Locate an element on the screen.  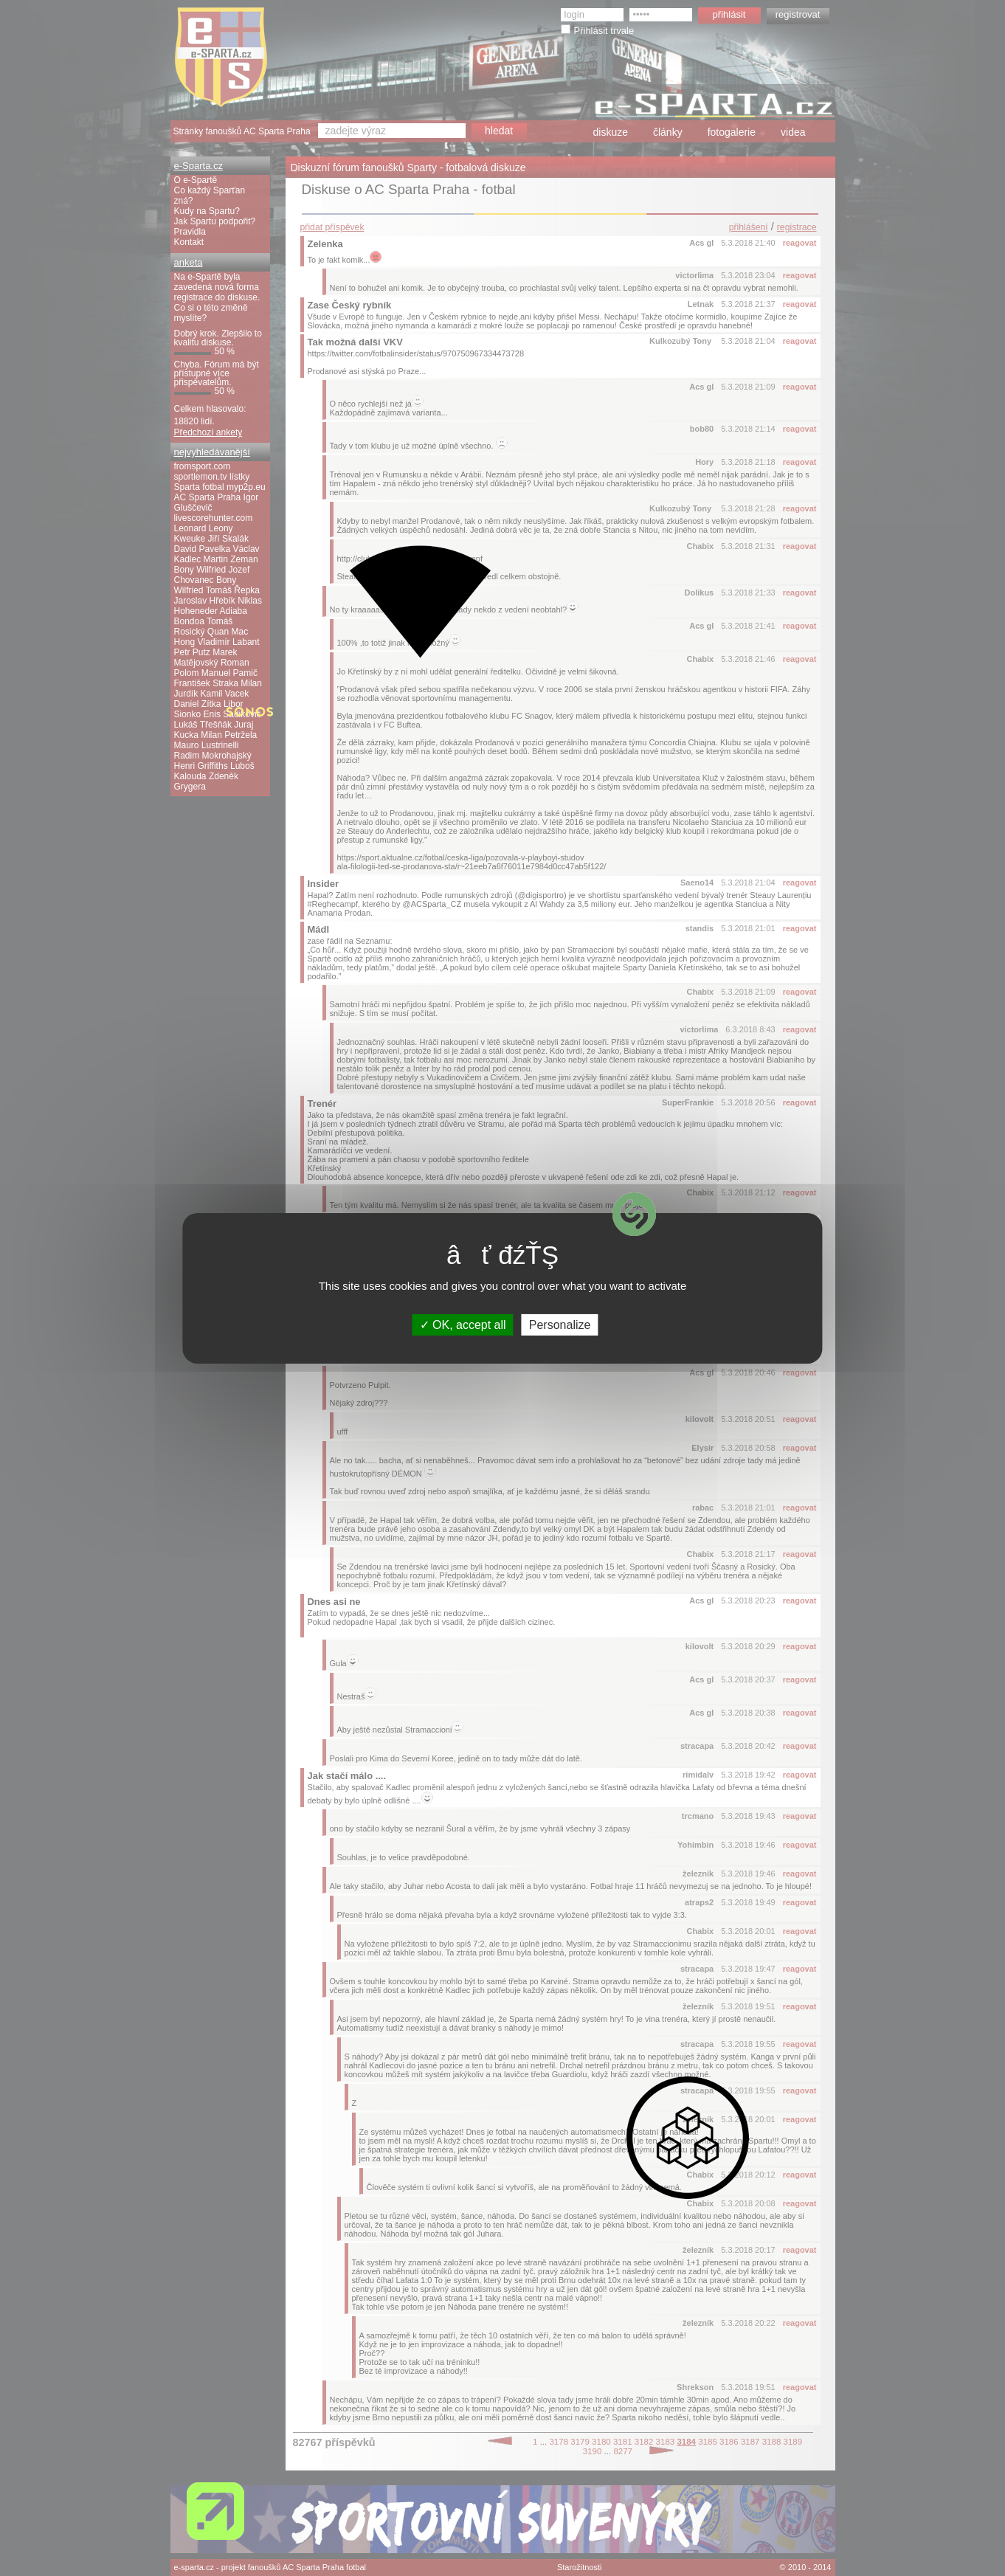
open the Expedia travel booking app is located at coordinates (215, 2511).